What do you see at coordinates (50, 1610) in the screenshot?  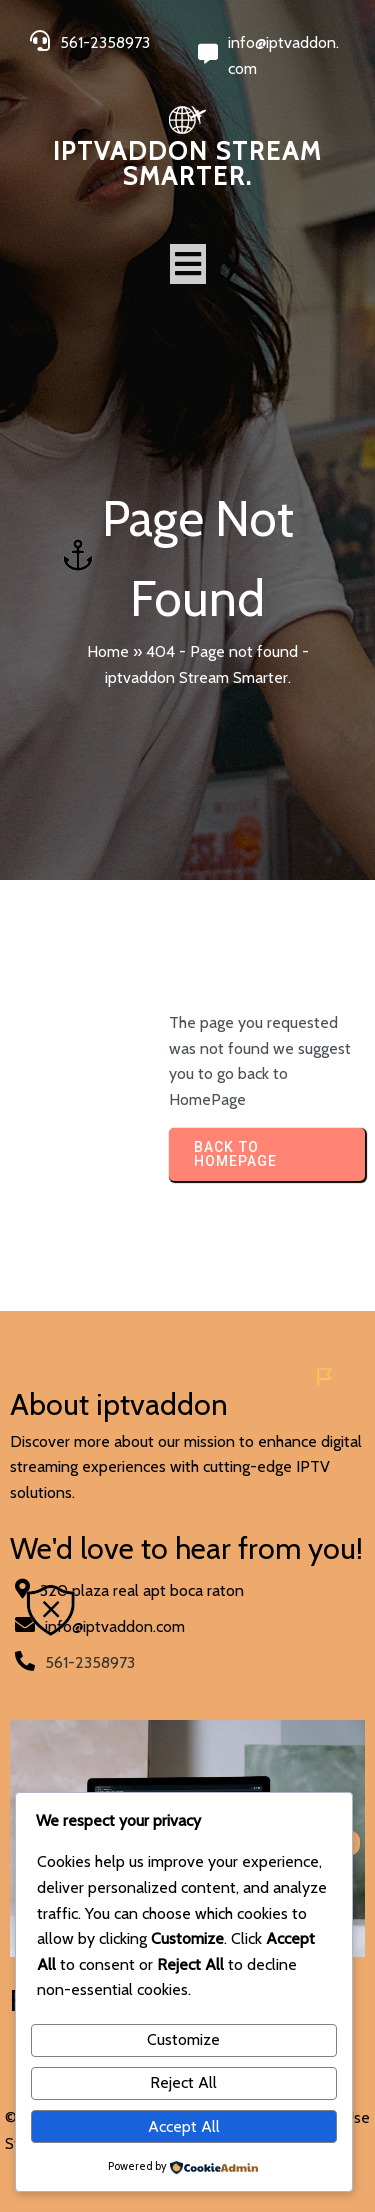 I see `indicates an untrusted workspace or security warning` at bounding box center [50, 1610].